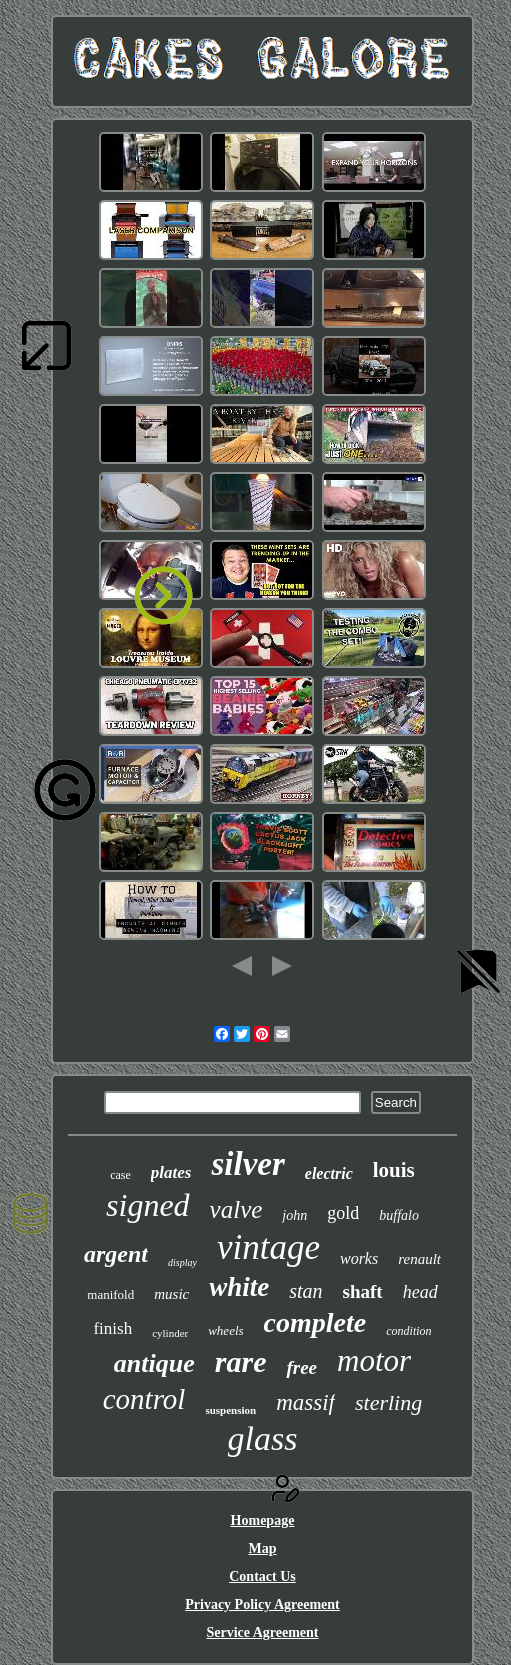 The image size is (511, 1665). I want to click on open Grammarly writing assistant, so click(65, 790).